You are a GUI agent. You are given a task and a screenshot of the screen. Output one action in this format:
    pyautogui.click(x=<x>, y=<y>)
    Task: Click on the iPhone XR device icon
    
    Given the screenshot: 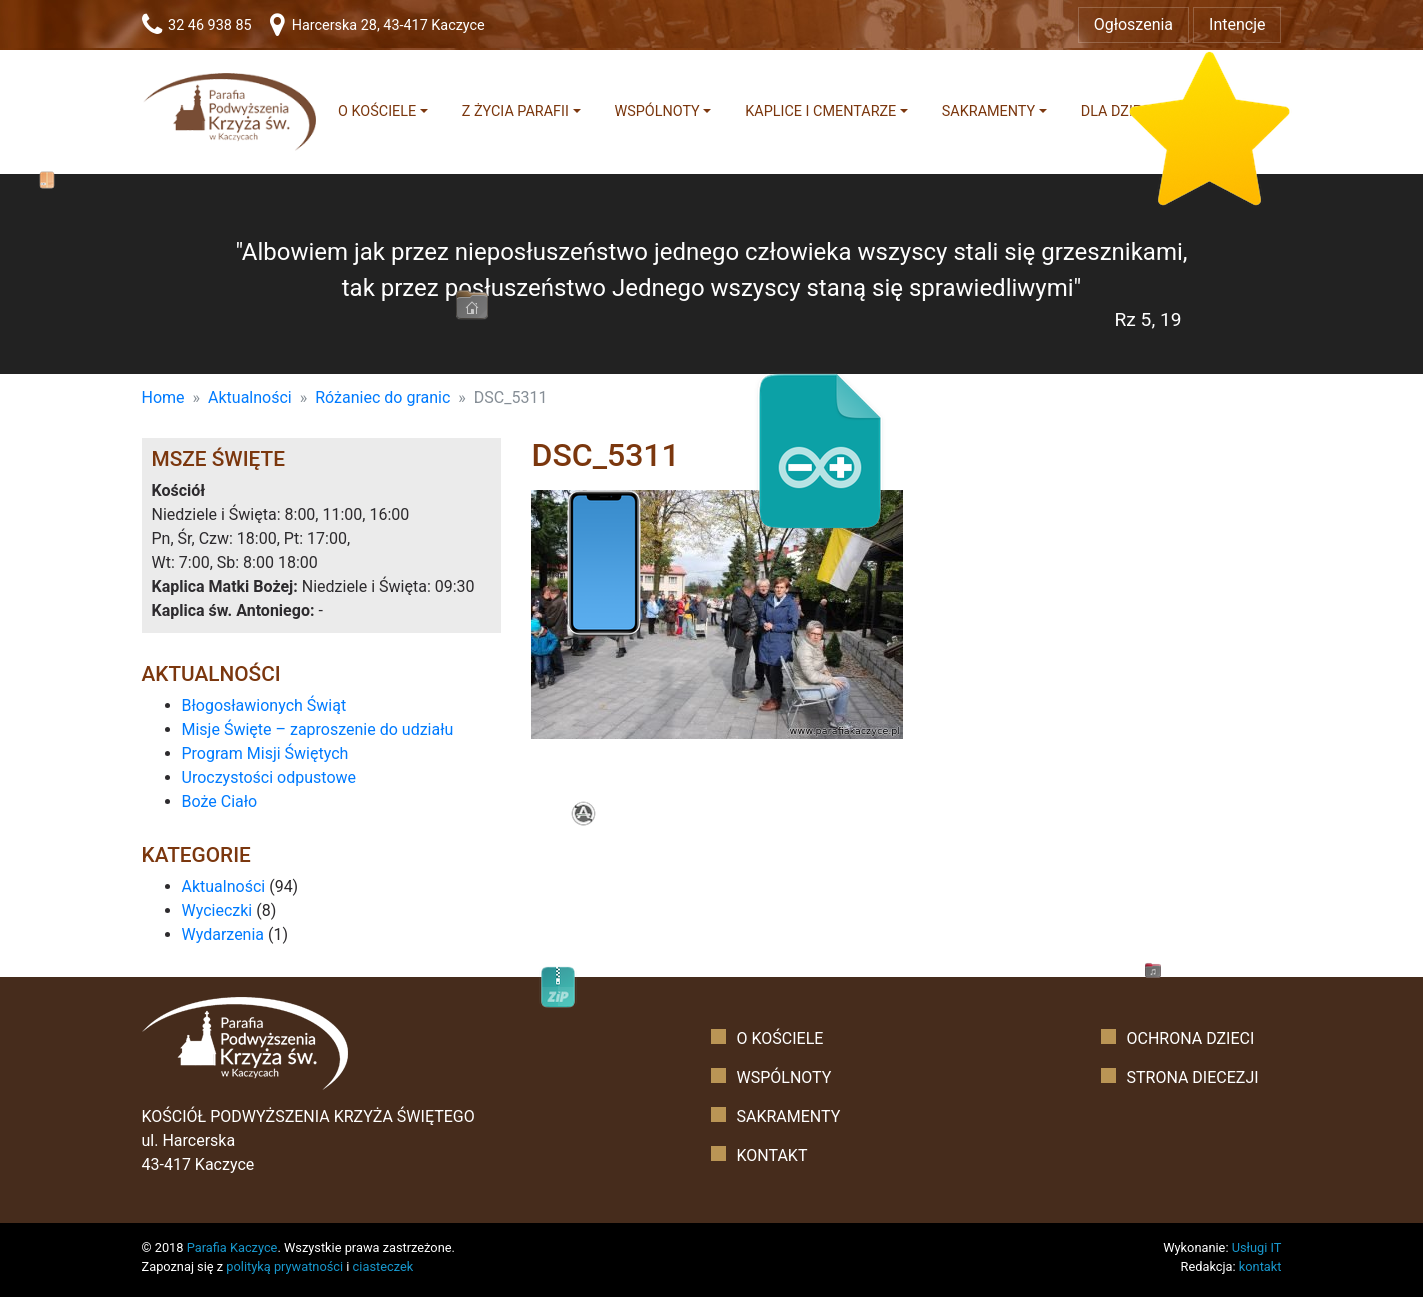 What is the action you would take?
    pyautogui.click(x=604, y=565)
    